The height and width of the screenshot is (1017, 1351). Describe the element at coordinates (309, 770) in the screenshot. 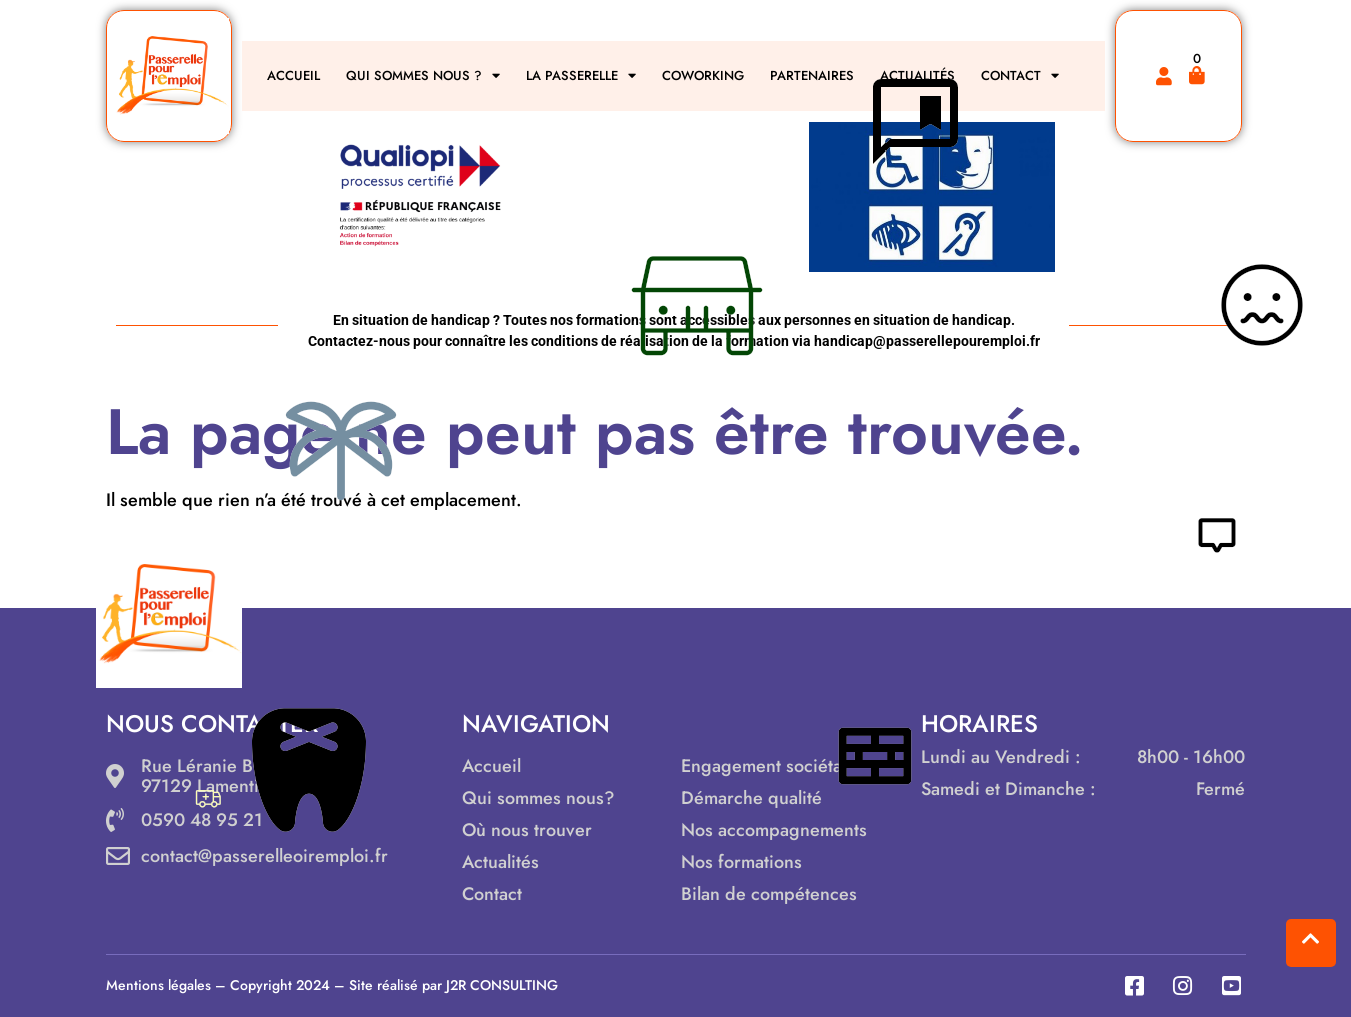

I see `access dental health information` at that location.